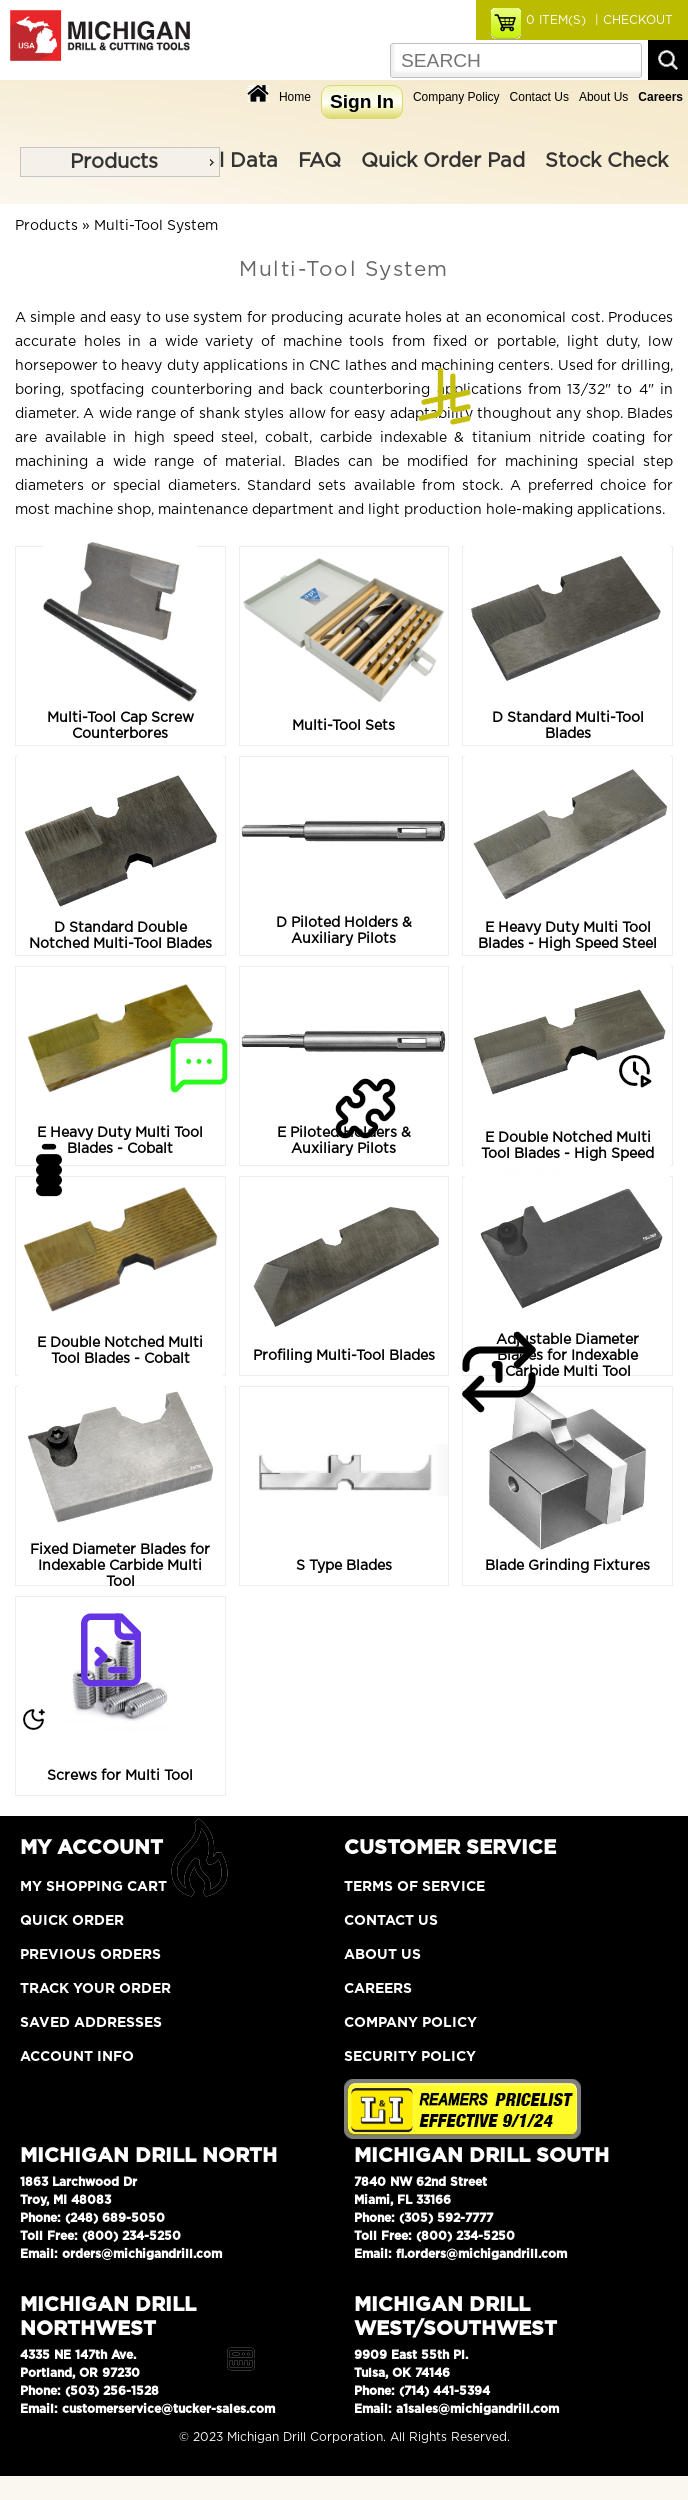 The width and height of the screenshot is (688, 2500). What do you see at coordinates (111, 1650) in the screenshot?
I see `open terminal or command line file` at bounding box center [111, 1650].